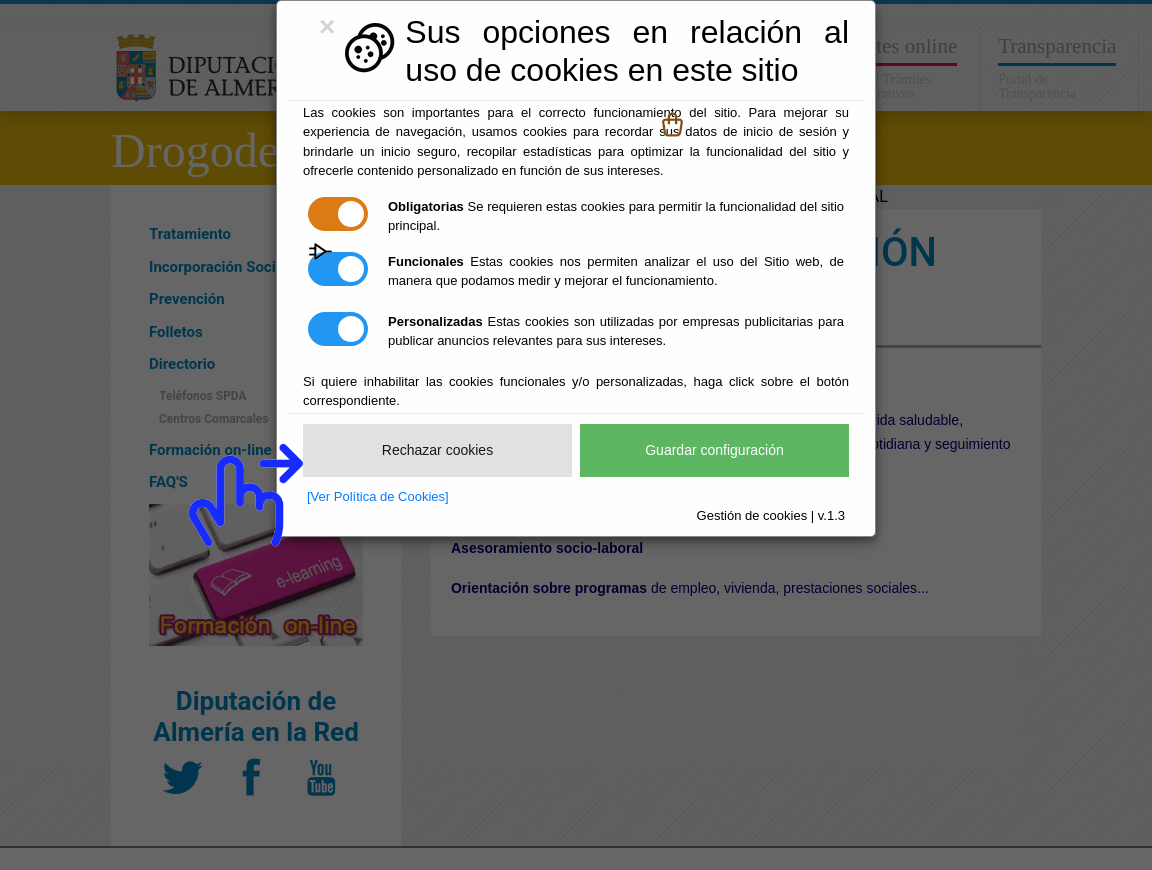 Image resolution: width=1152 pixels, height=870 pixels. I want to click on swipe right to continue or advance, so click(240, 499).